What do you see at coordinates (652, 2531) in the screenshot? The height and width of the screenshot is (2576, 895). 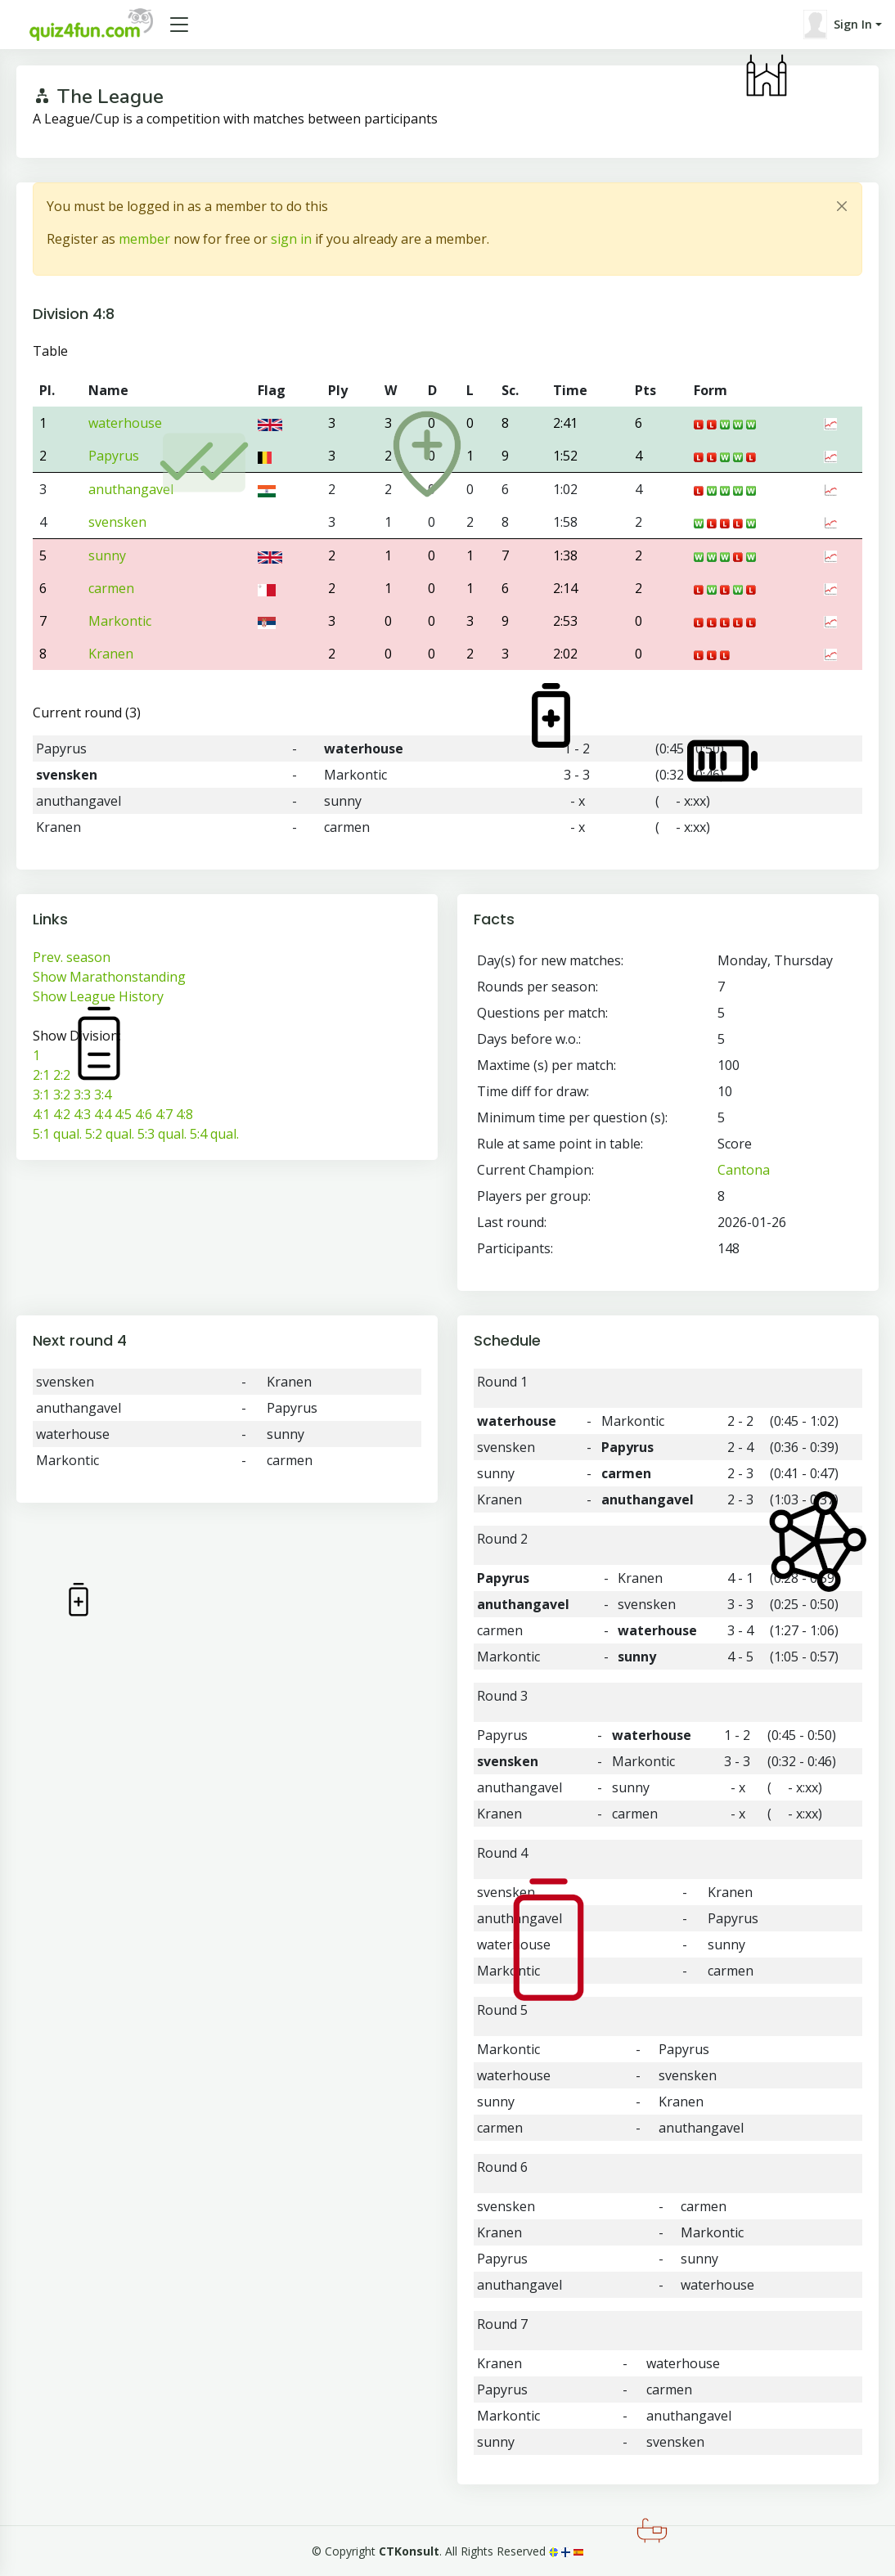 I see `view bathroom amenities` at bounding box center [652, 2531].